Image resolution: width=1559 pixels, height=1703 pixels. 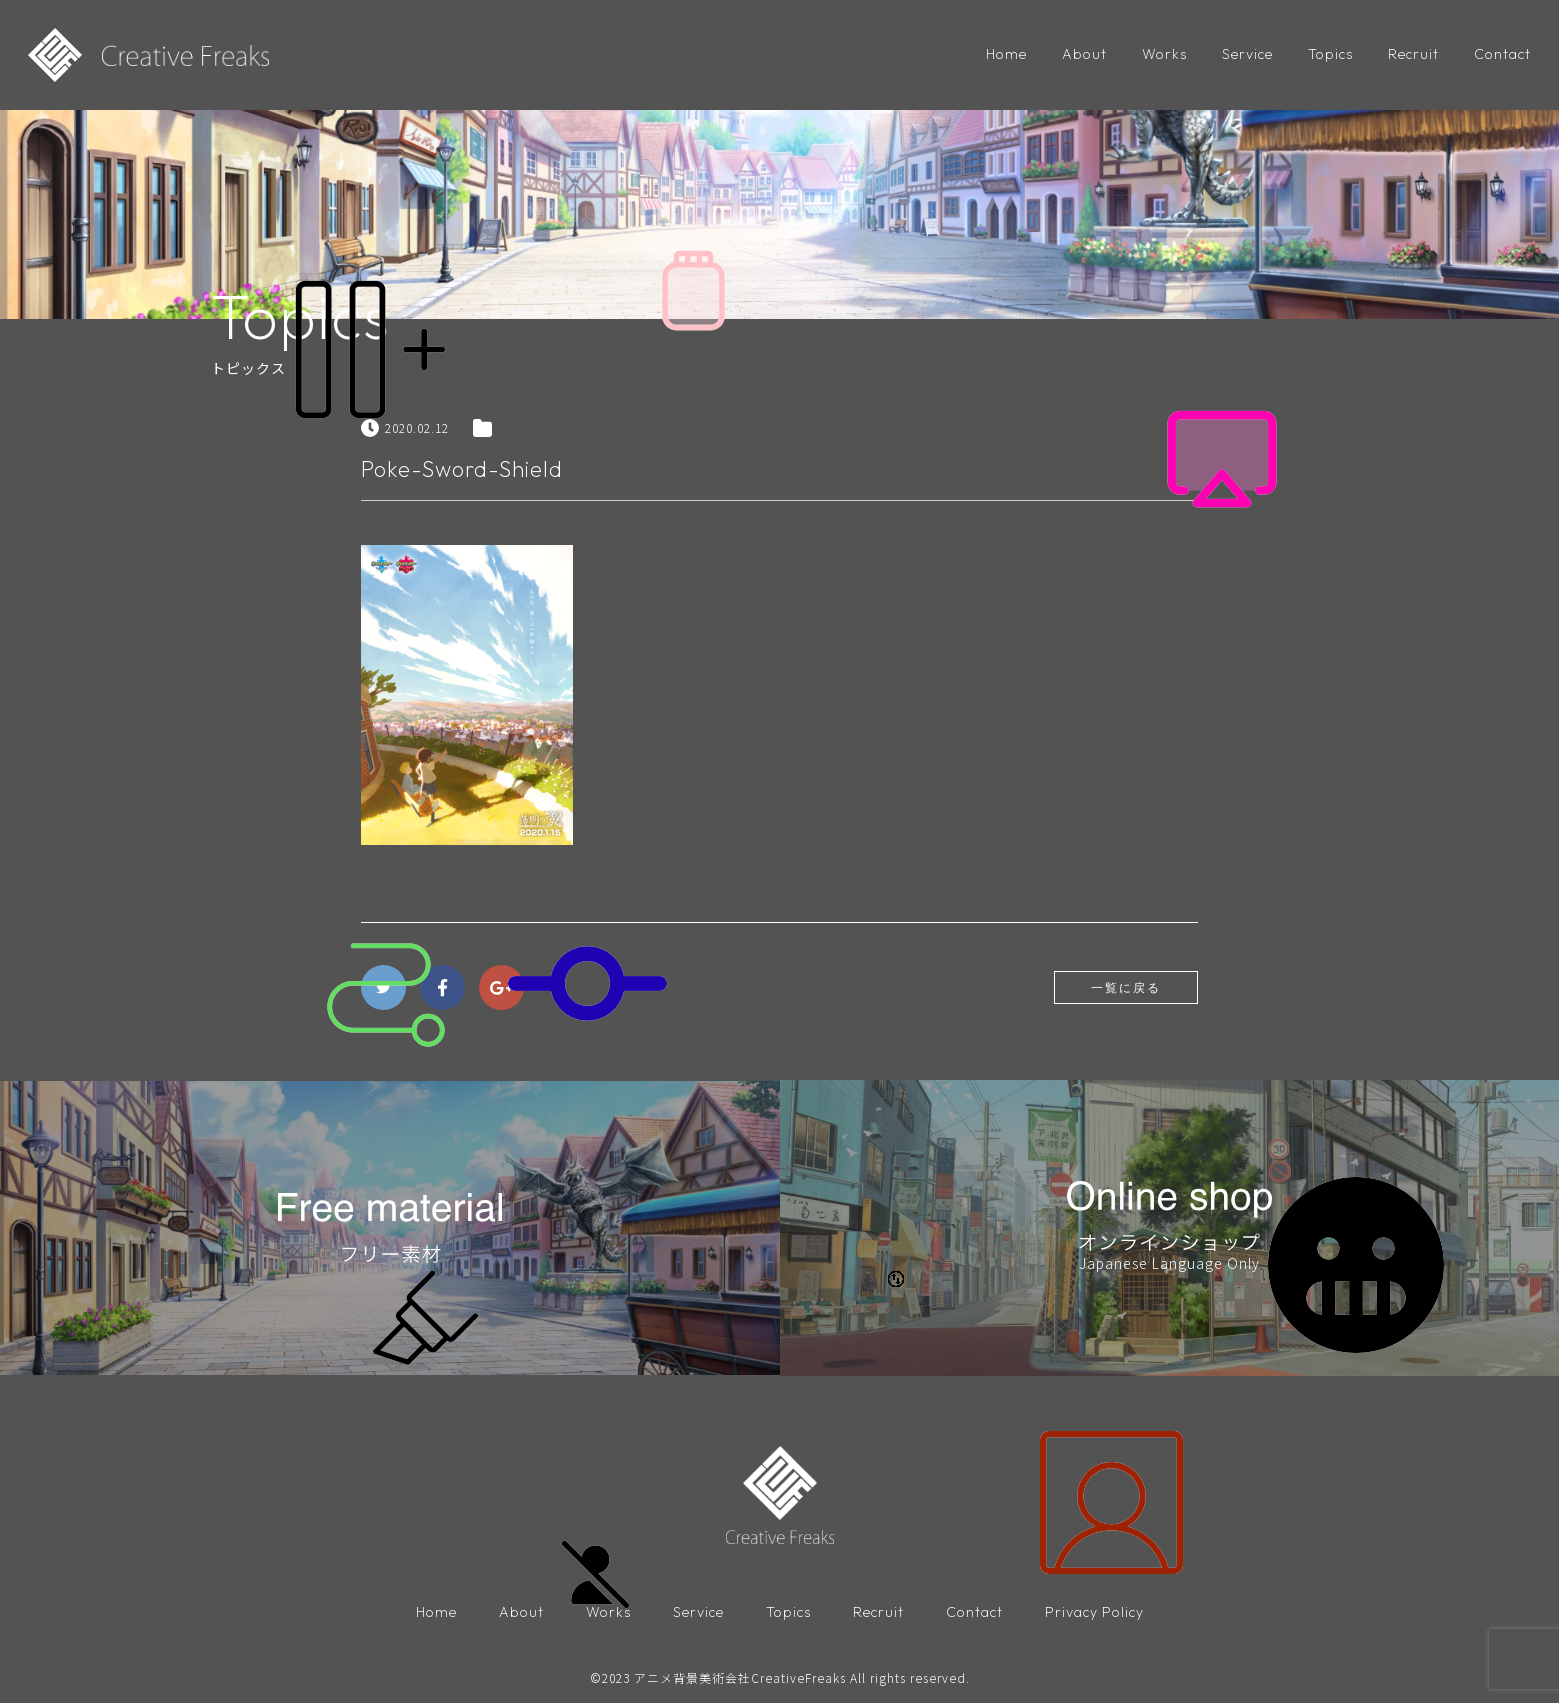 I want to click on block or remove a user, so click(x=595, y=1574).